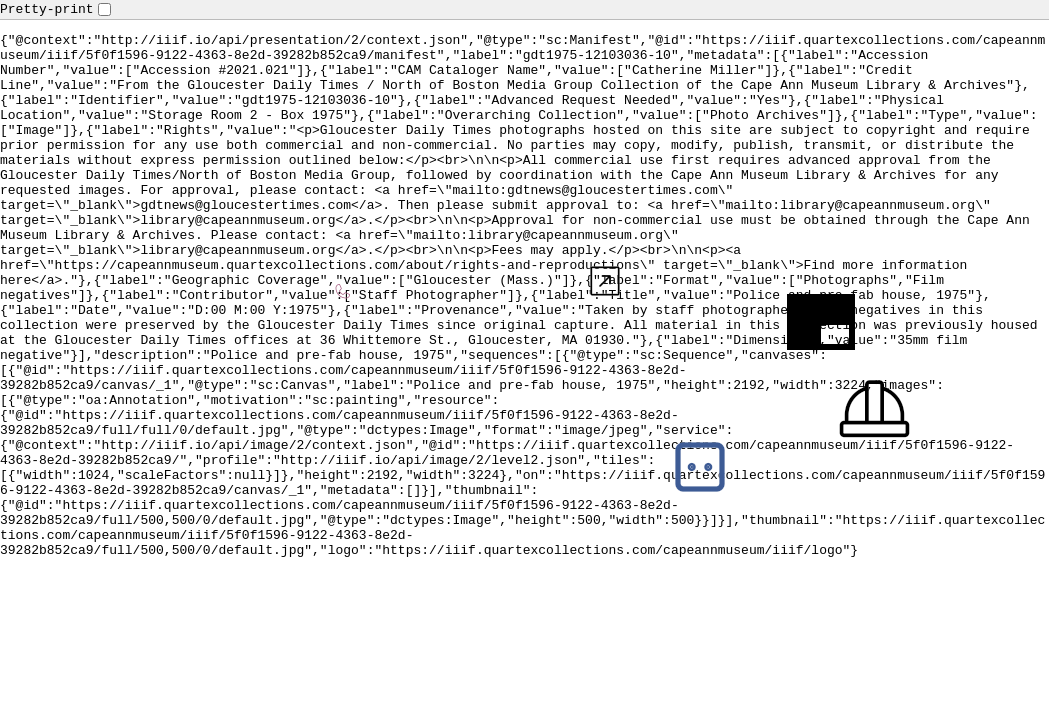 Image resolution: width=1049 pixels, height=720 pixels. What do you see at coordinates (700, 467) in the screenshot?
I see `electrical outlet or power source indicator` at bounding box center [700, 467].